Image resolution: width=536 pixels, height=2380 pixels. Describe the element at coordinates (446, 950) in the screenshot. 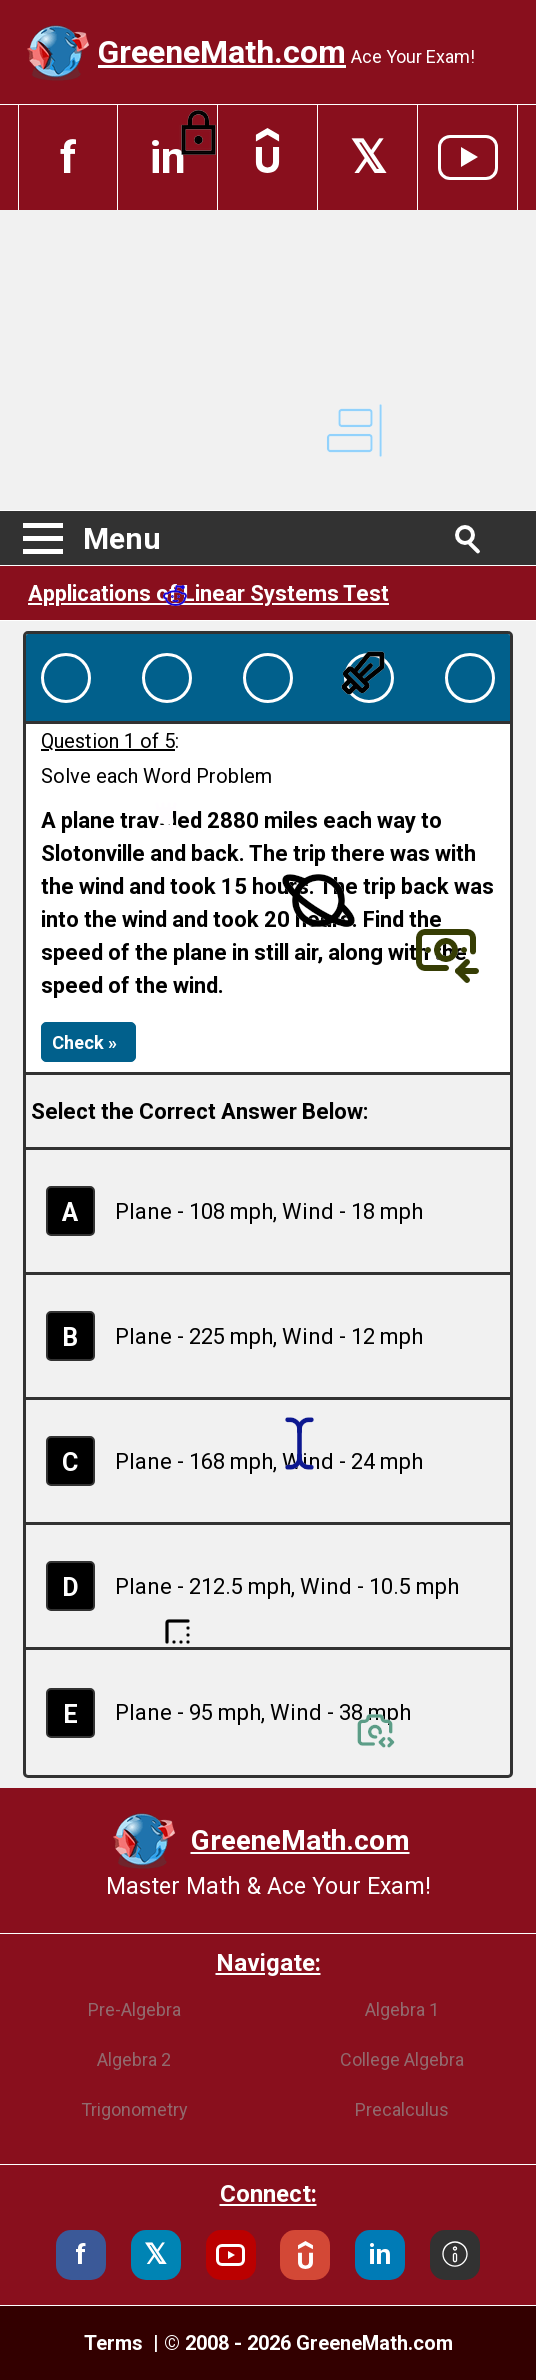

I see `request a refund or money back` at that location.